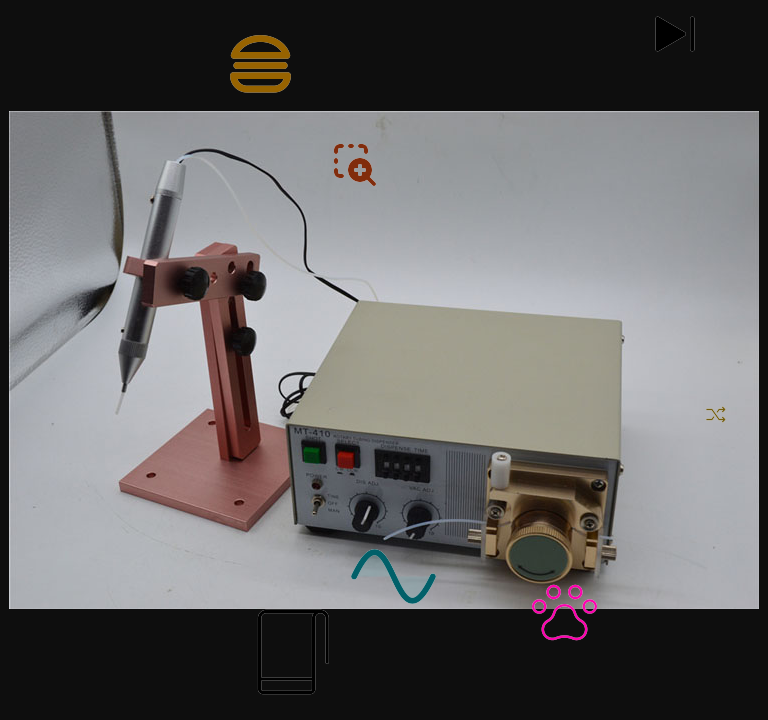 This screenshot has width=768, height=720. Describe the element at coordinates (290, 652) in the screenshot. I see `towel or linen available at this location` at that location.